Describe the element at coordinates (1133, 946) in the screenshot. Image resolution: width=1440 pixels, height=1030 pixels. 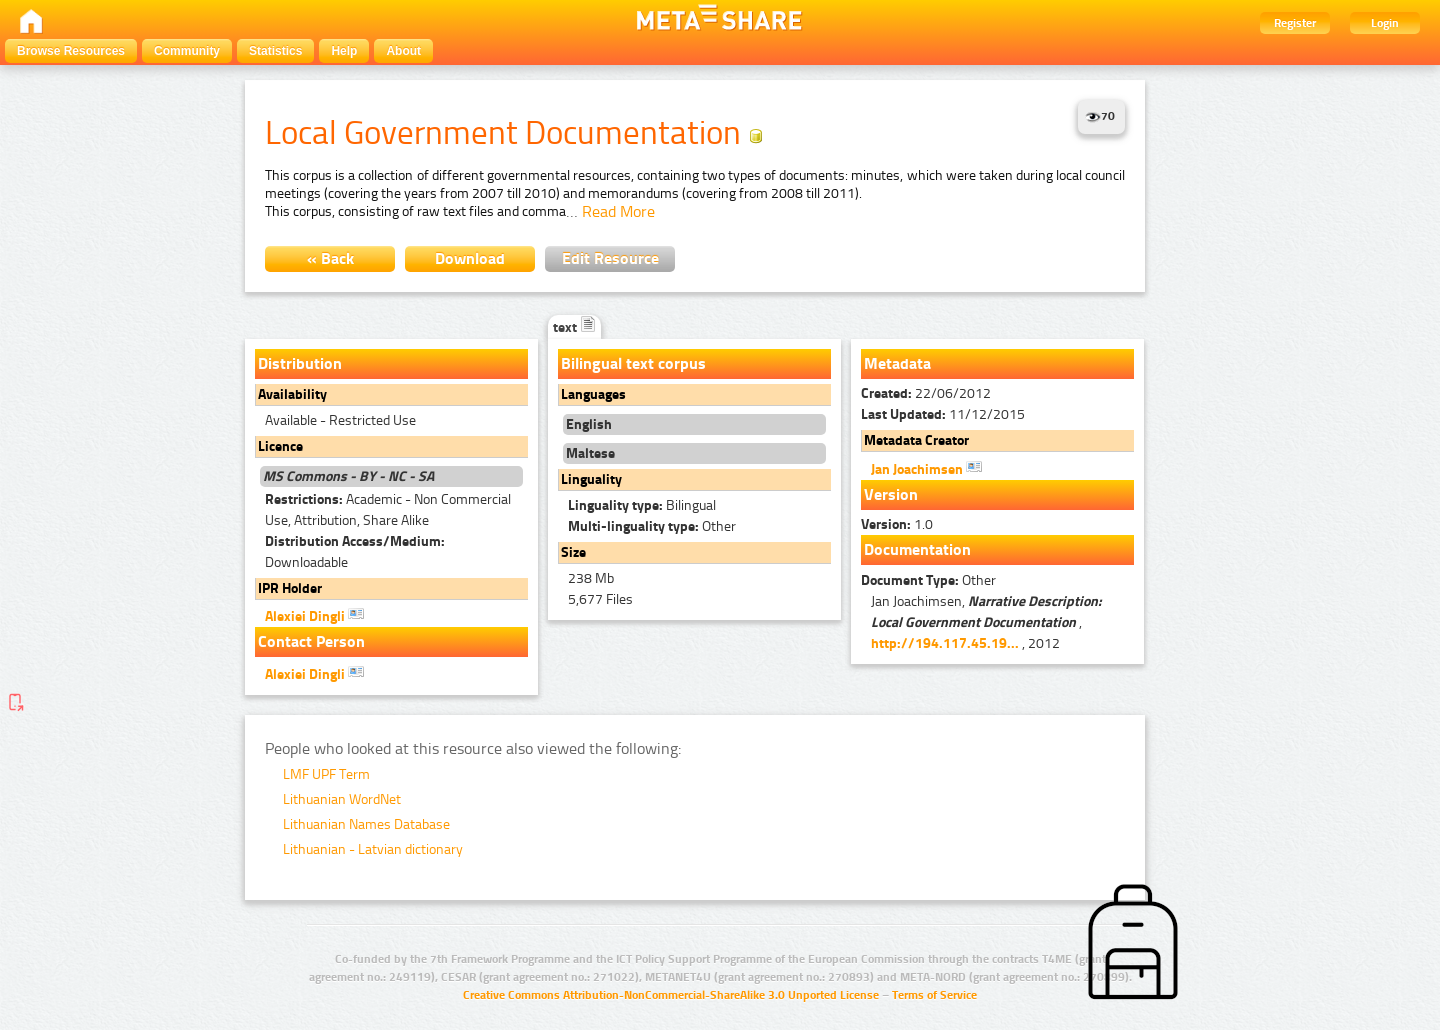
I see `access your inventory or storage` at that location.